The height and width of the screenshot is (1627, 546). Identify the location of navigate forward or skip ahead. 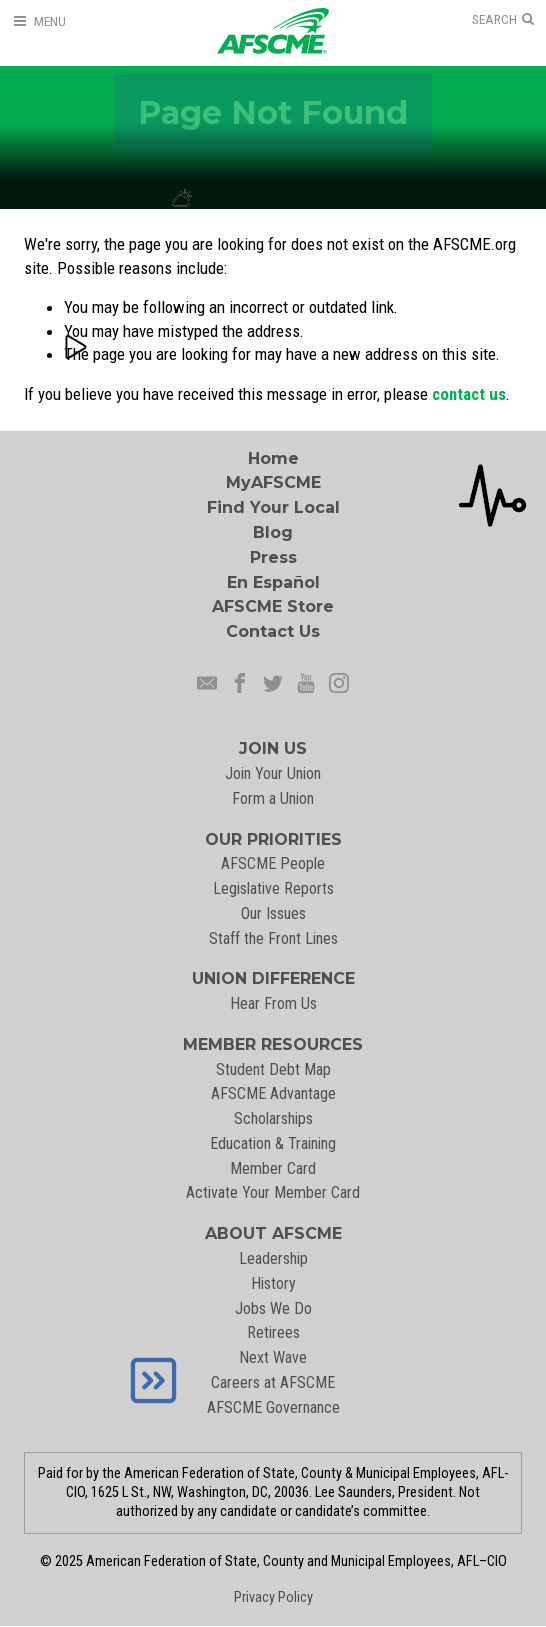
(153, 1380).